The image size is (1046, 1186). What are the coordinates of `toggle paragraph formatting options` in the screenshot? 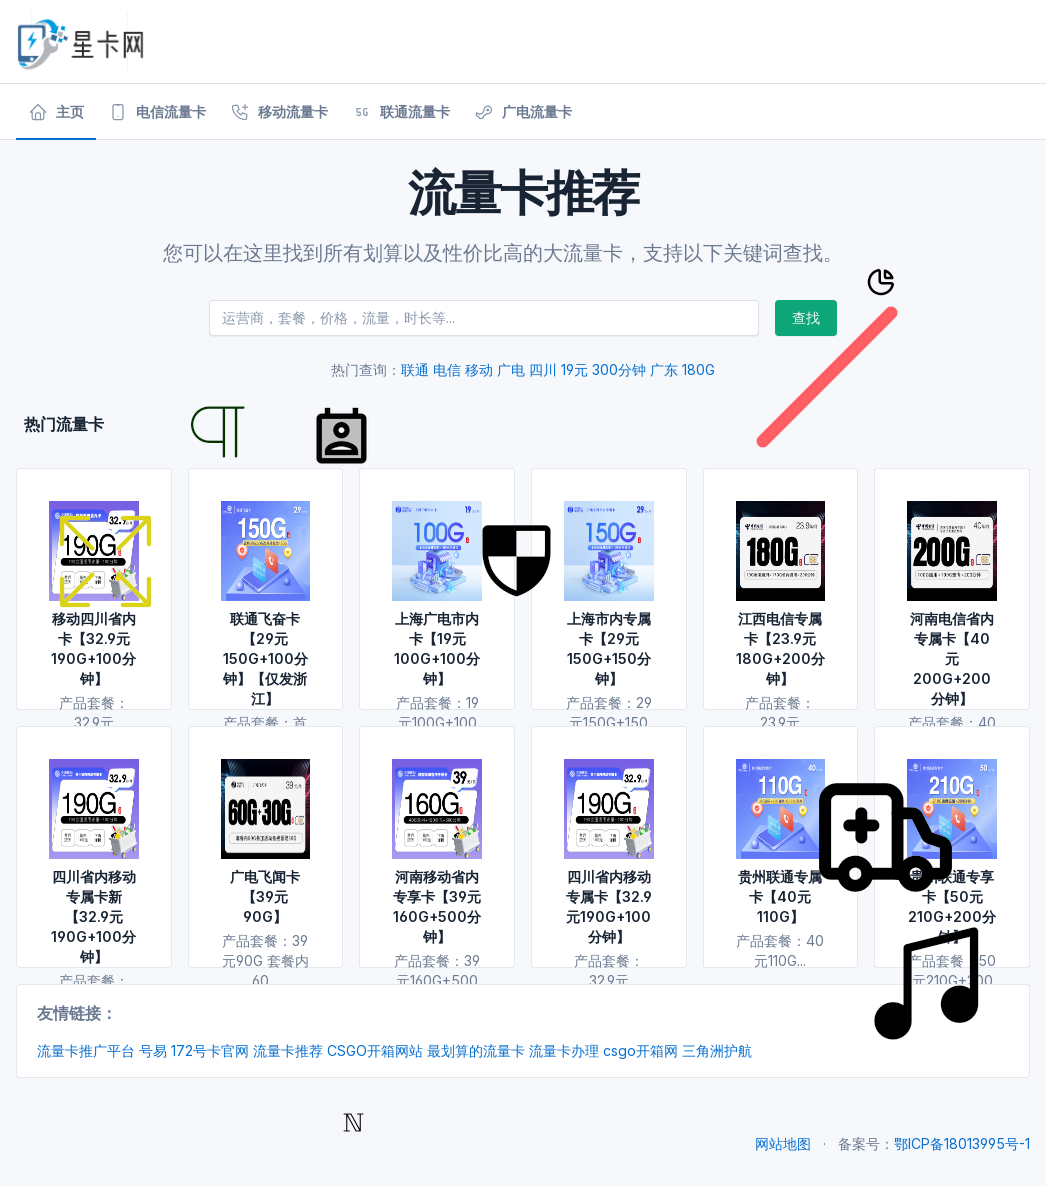 It's located at (219, 432).